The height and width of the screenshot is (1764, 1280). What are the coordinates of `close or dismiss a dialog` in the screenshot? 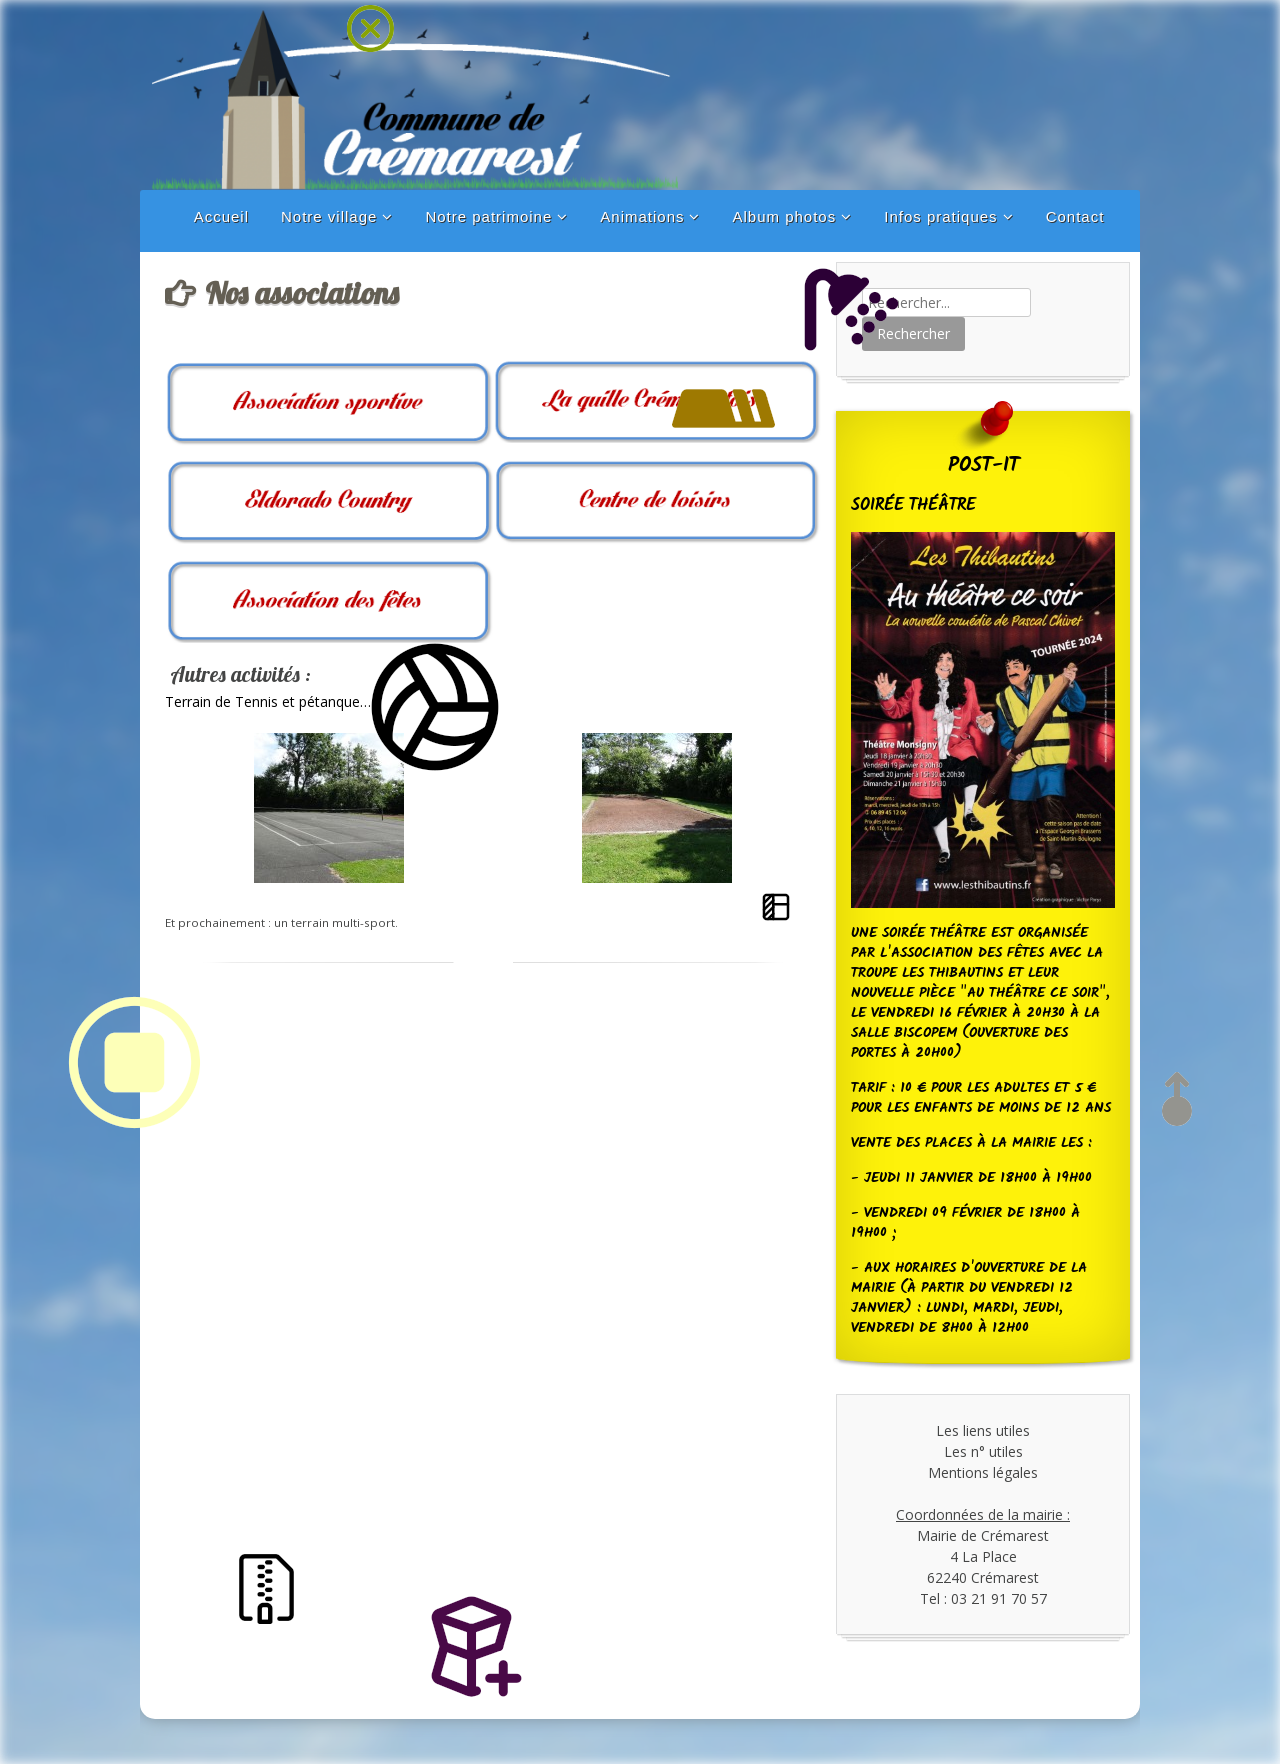 It's located at (370, 28).